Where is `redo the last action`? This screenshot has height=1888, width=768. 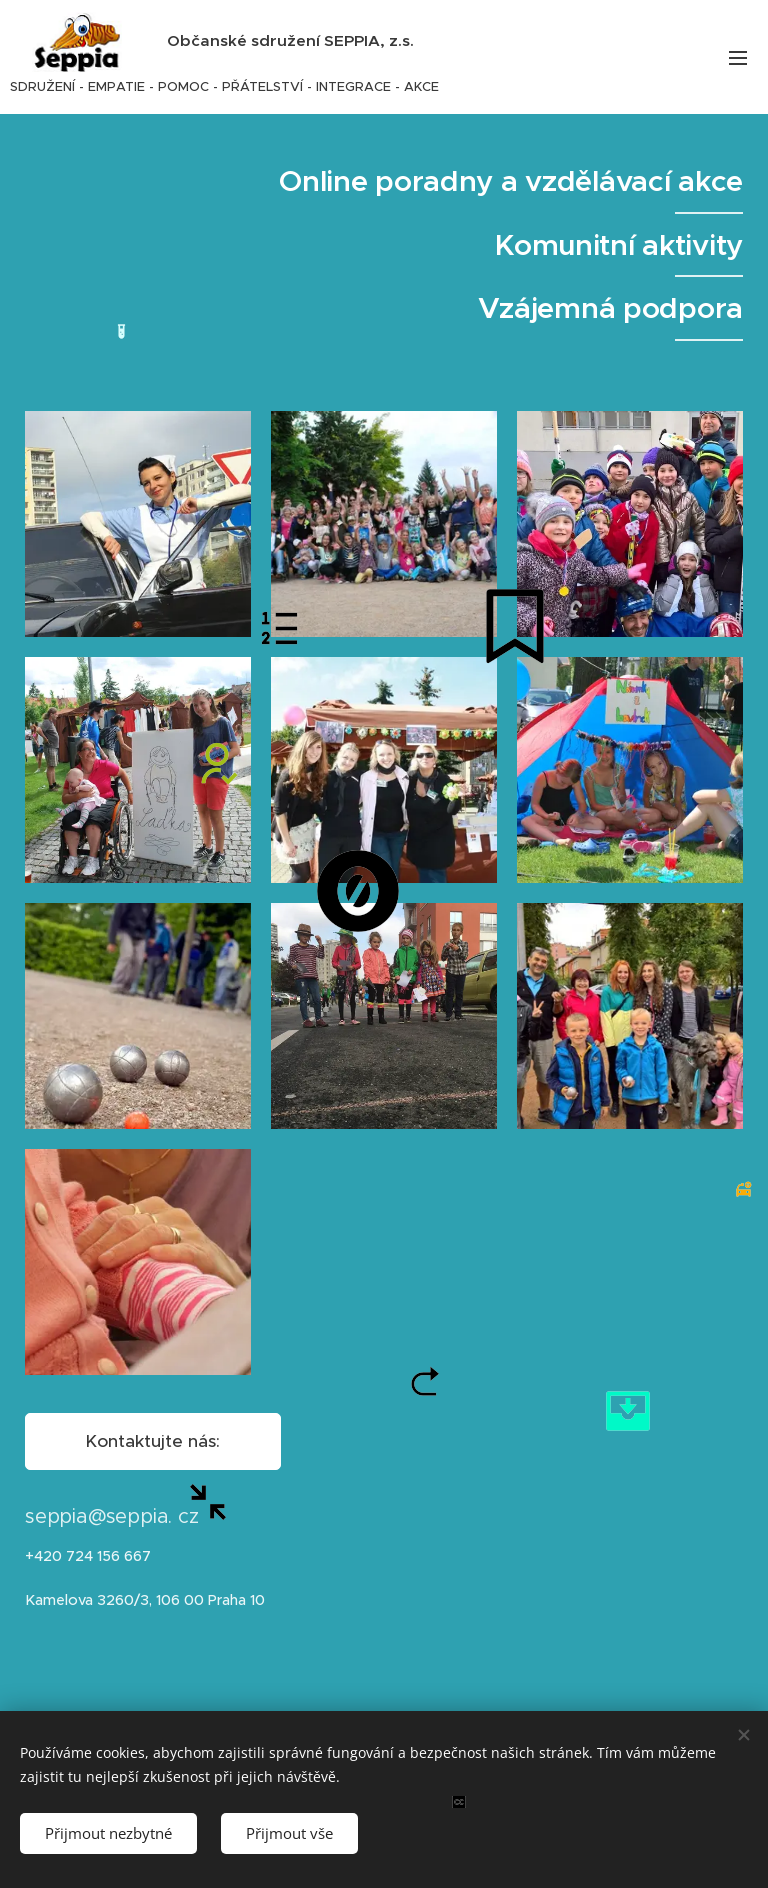
redo the last action is located at coordinates (424, 1382).